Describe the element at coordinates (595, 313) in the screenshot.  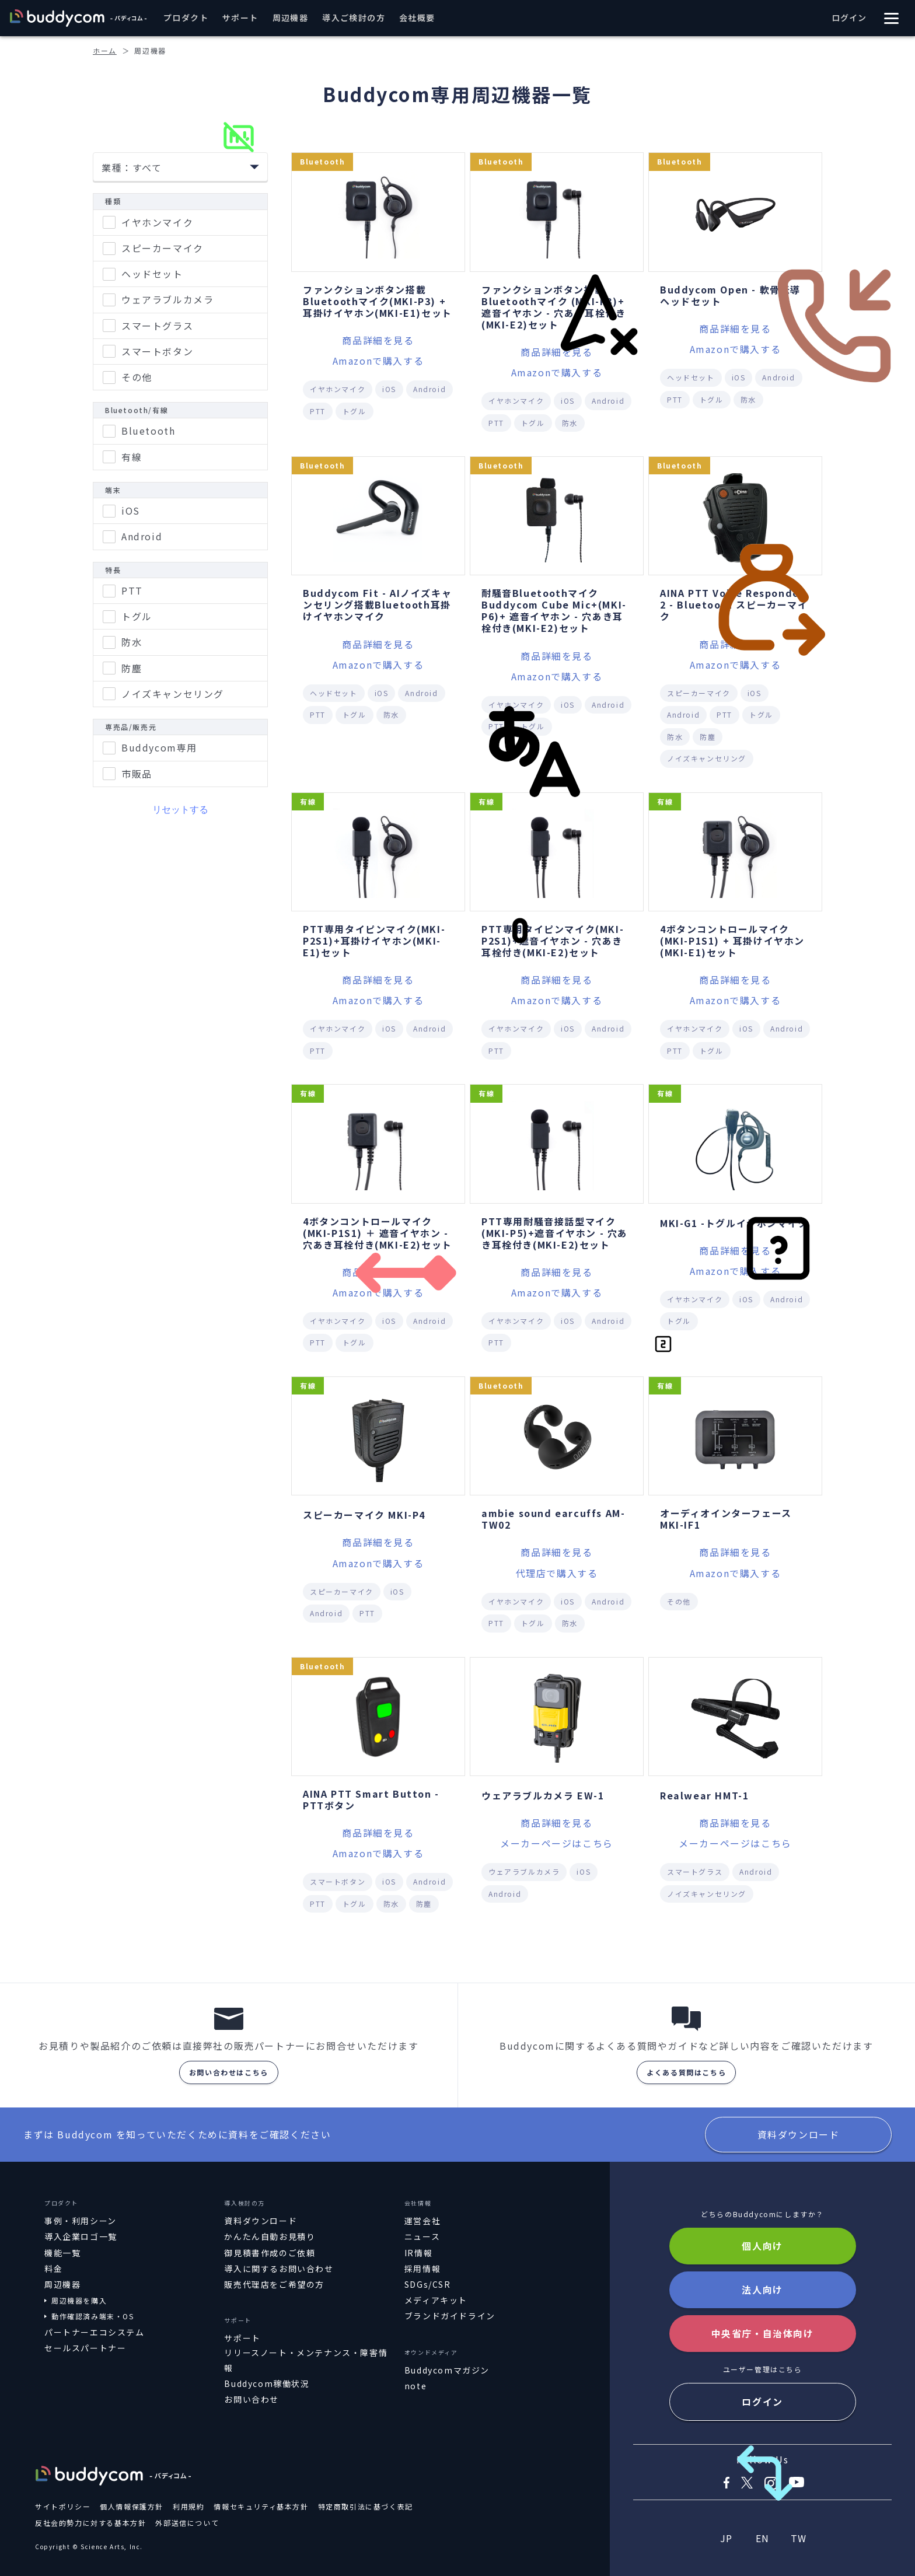
I see `disable navigation or GPS tracking` at that location.